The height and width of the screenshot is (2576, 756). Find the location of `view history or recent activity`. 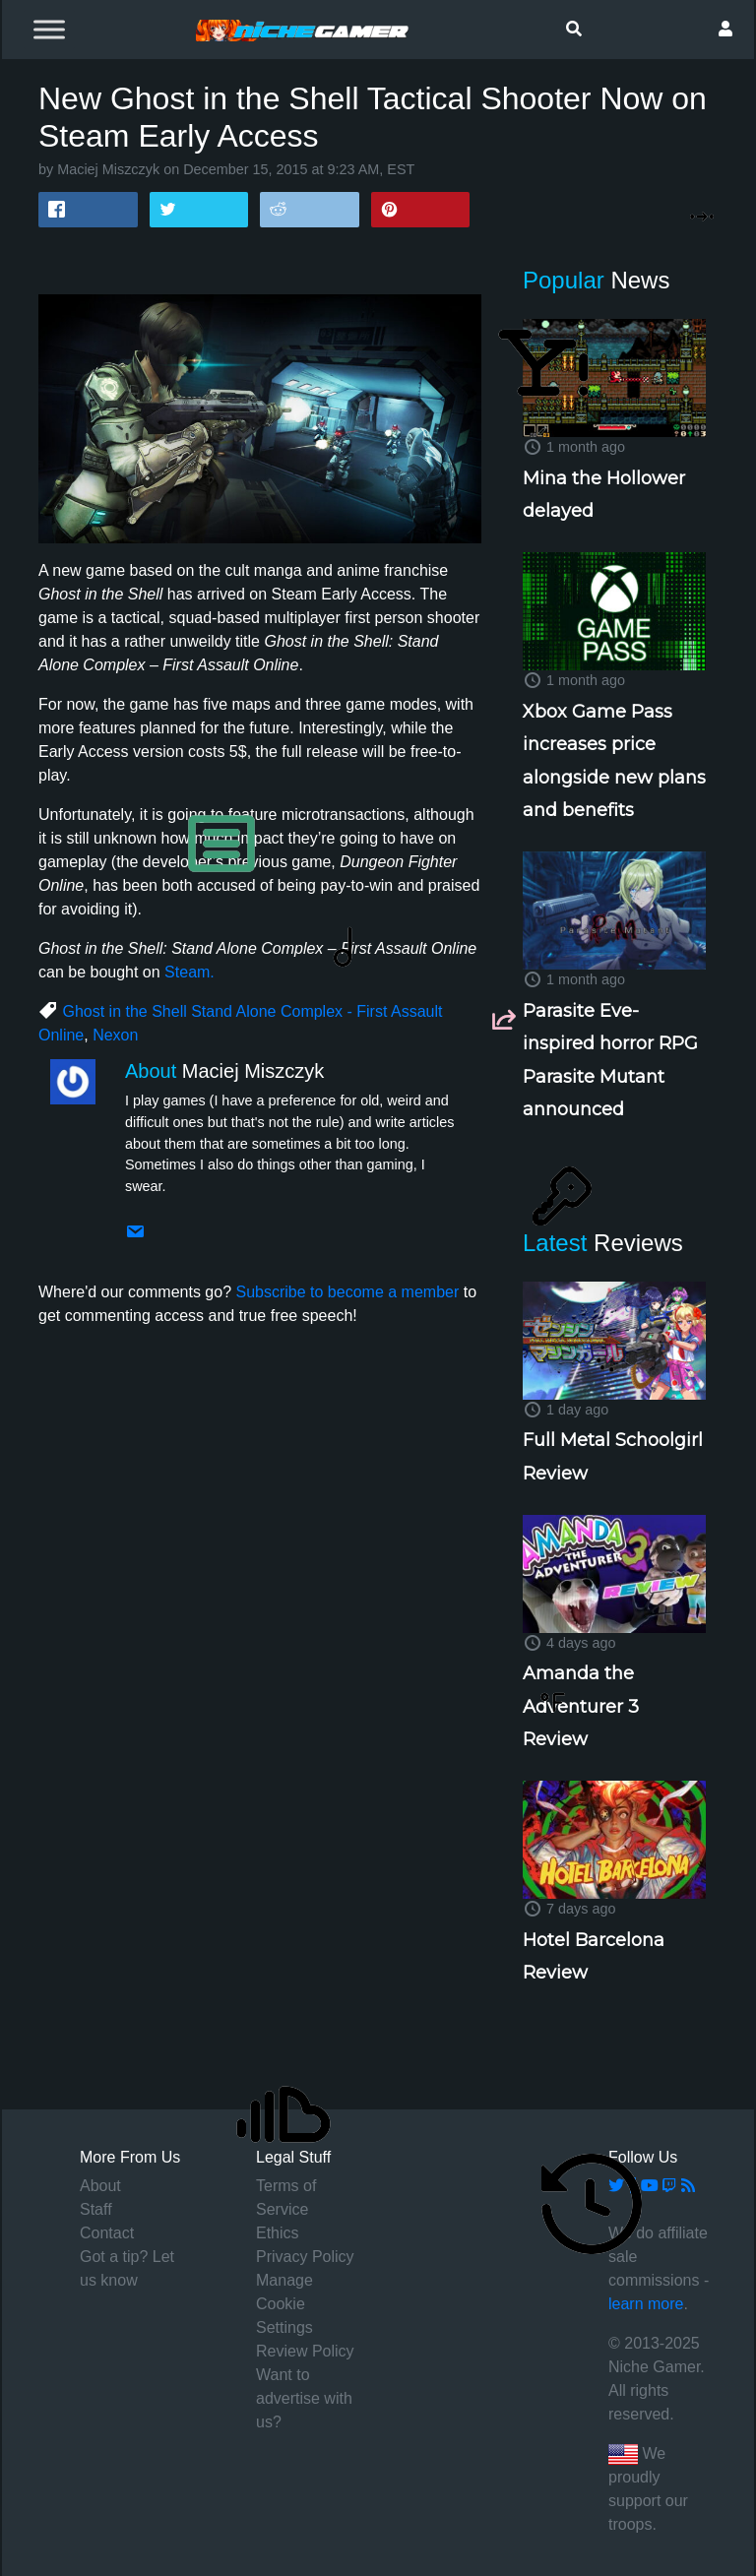

view history or recent activity is located at coordinates (592, 2204).